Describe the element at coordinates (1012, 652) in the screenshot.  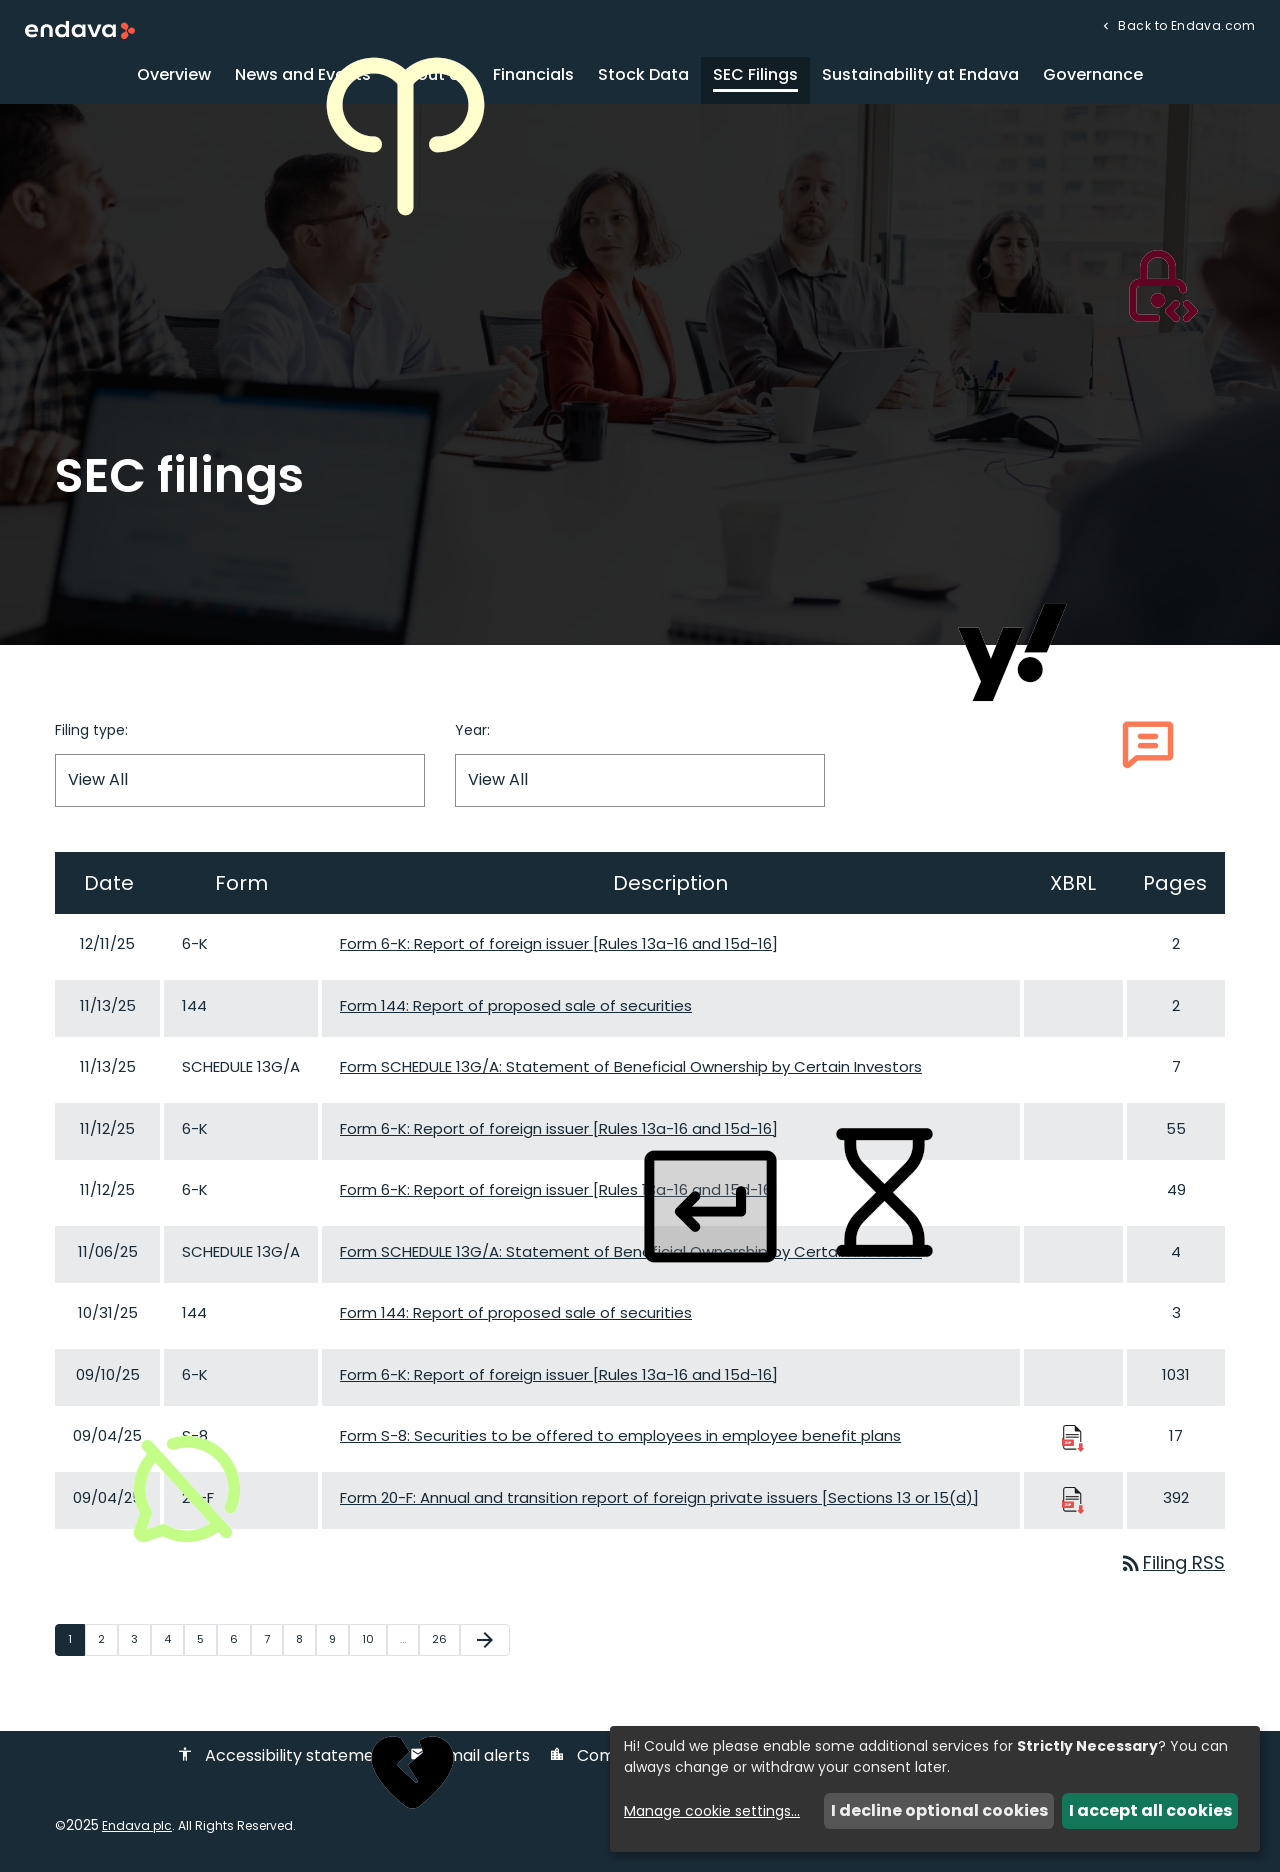
I see `open Yahoo app or website` at that location.